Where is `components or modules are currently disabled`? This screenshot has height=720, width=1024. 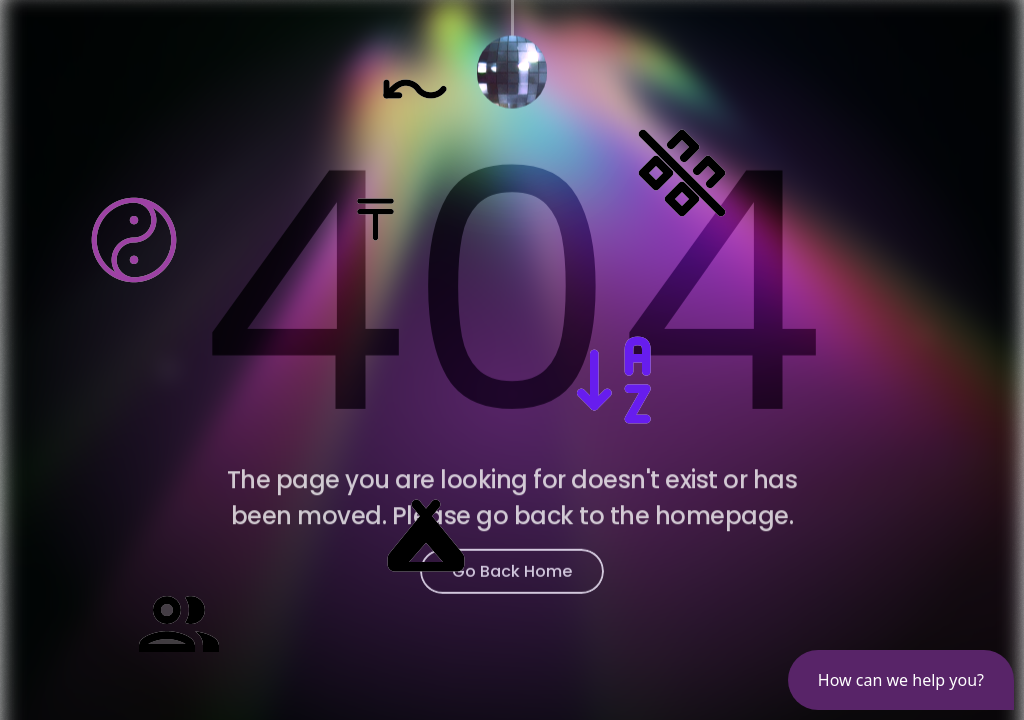 components or modules are currently disabled is located at coordinates (682, 173).